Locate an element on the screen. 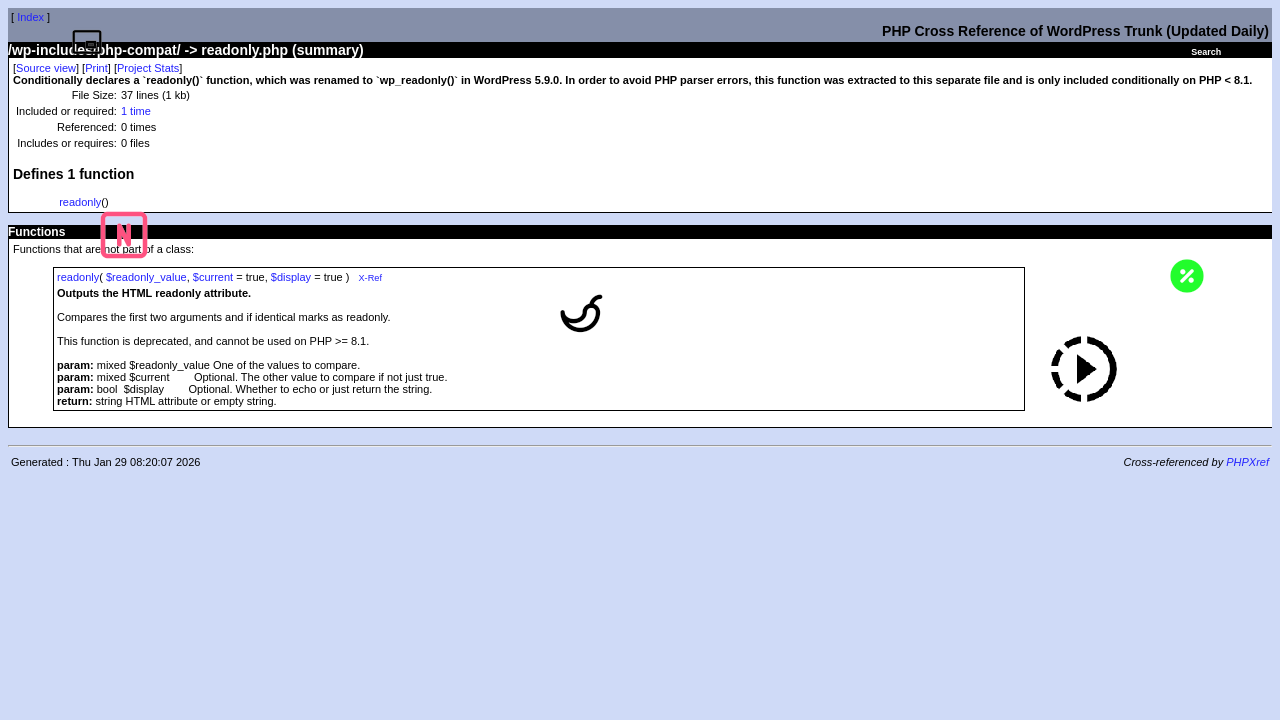  view available discounts or promotions is located at coordinates (1187, 276).